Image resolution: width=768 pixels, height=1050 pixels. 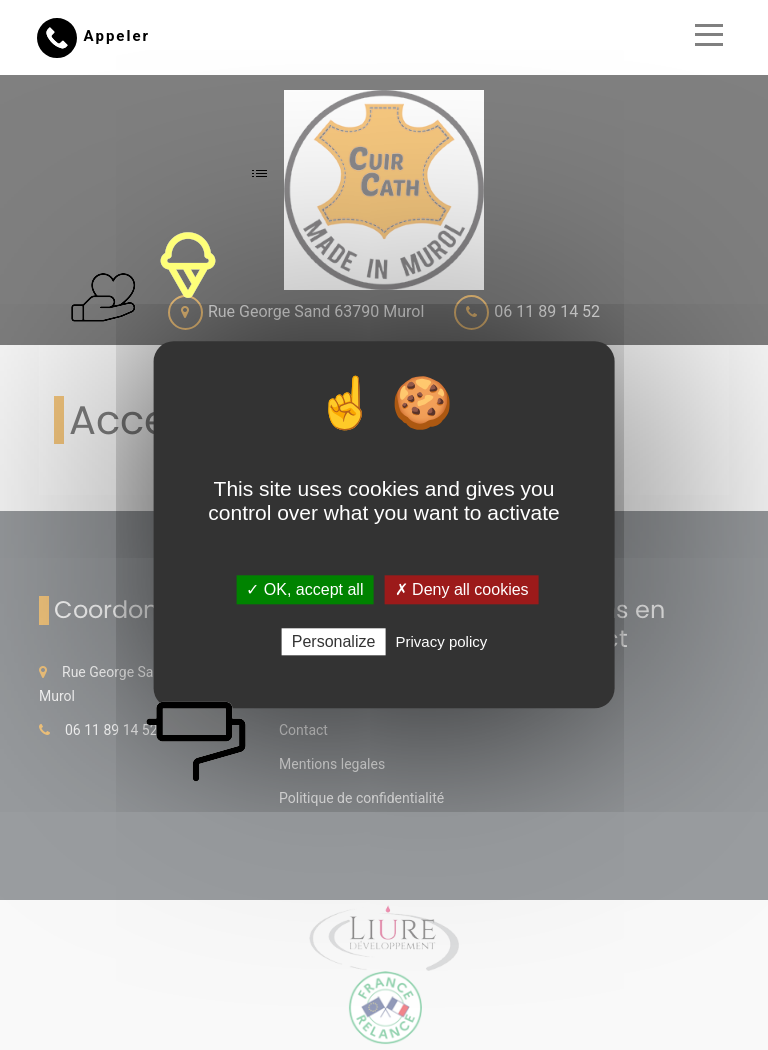 What do you see at coordinates (188, 264) in the screenshot?
I see `browse dessert or ice cream options` at bounding box center [188, 264].